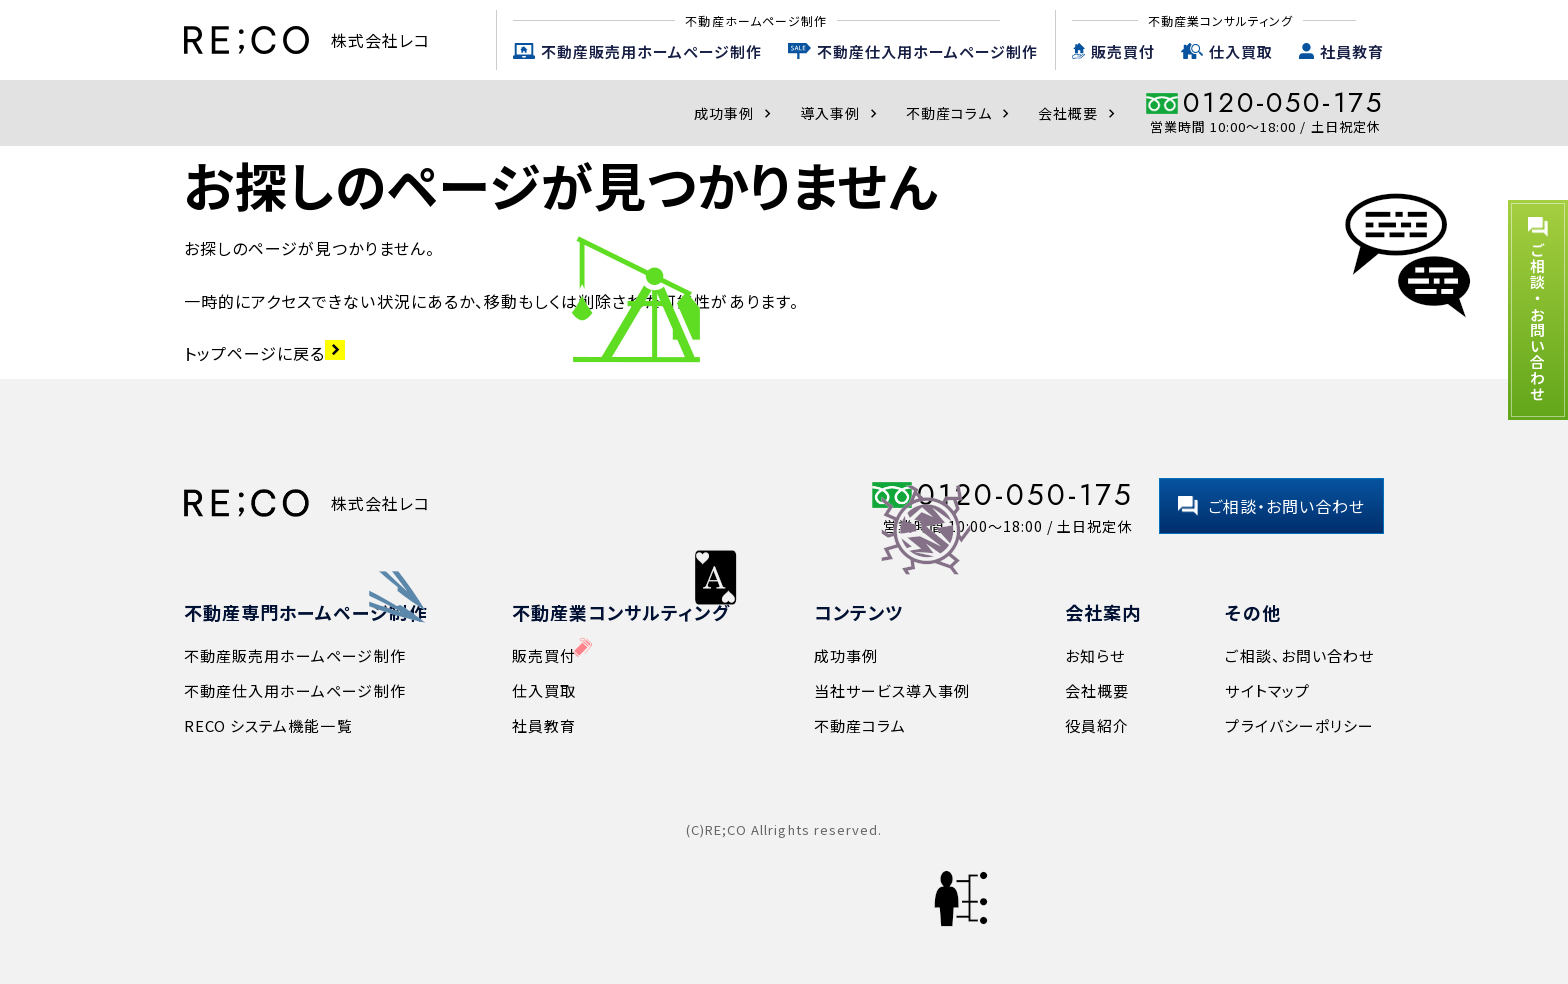 The image size is (1568, 984). I want to click on view character skills or abilities, so click(962, 898).